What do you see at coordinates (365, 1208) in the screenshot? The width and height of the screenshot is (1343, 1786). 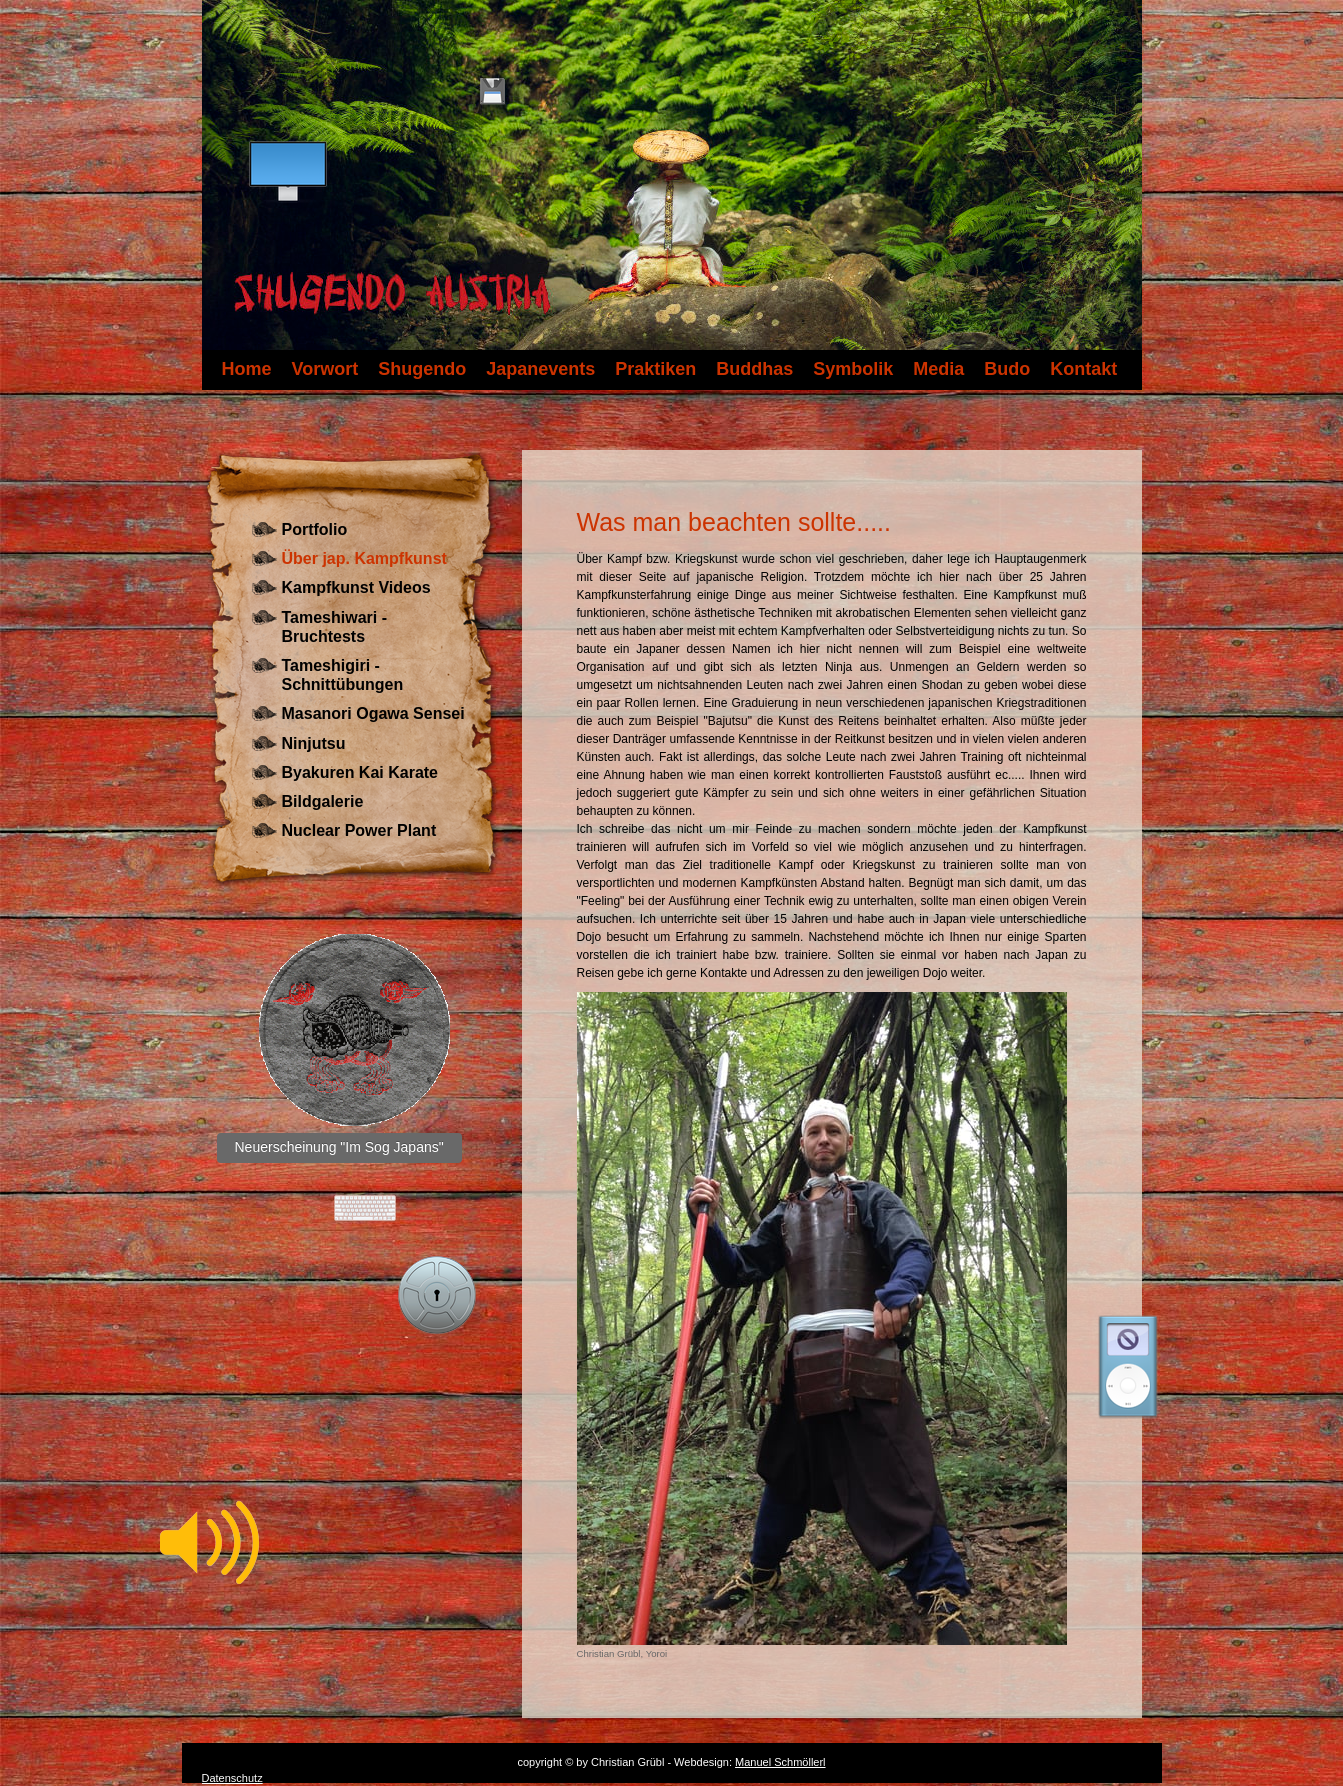 I see `connect to a wireless bluetooth keyboard` at bounding box center [365, 1208].